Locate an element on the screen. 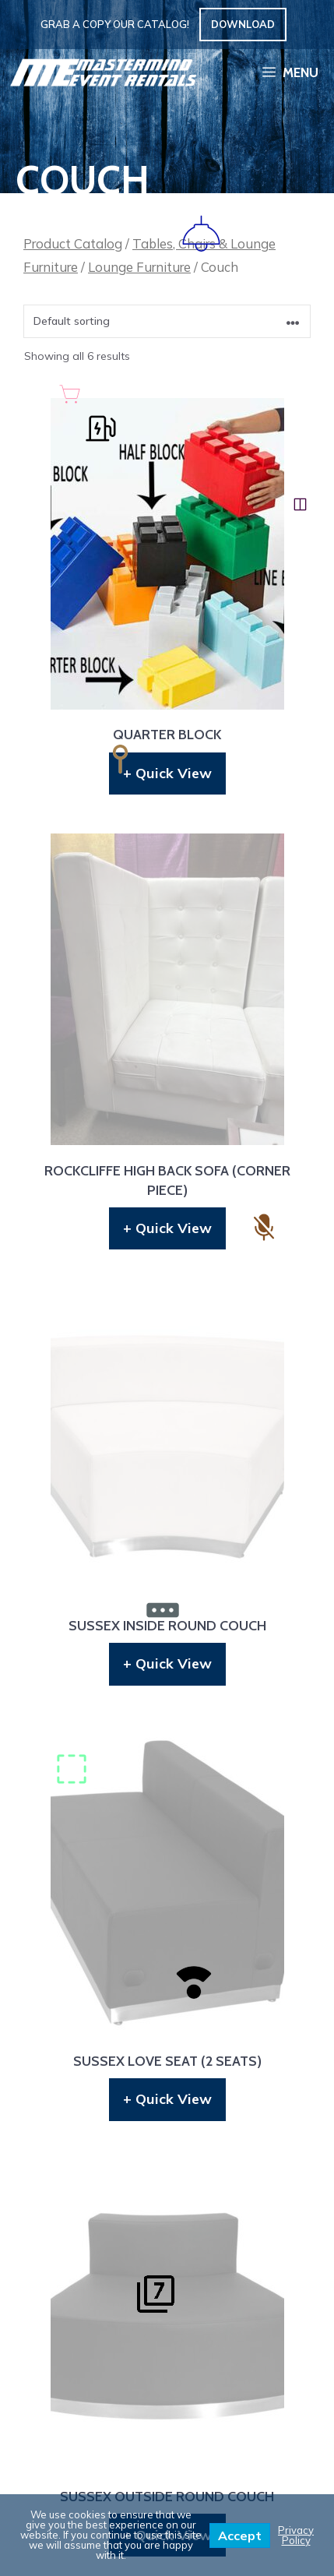 The height and width of the screenshot is (2576, 334). make a selection on the canvas is located at coordinates (72, 1769).